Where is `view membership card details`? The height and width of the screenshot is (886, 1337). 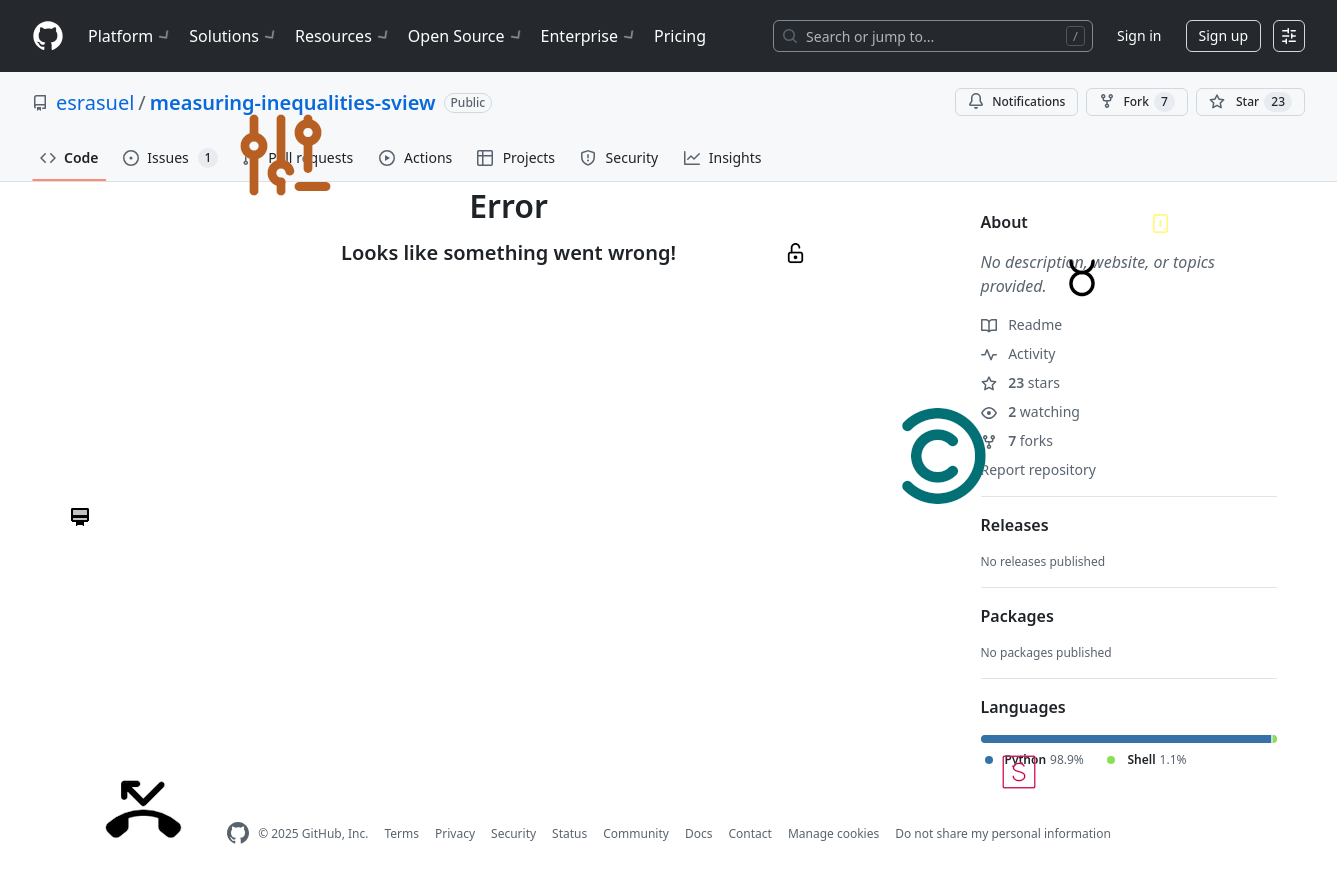 view membership card details is located at coordinates (80, 517).